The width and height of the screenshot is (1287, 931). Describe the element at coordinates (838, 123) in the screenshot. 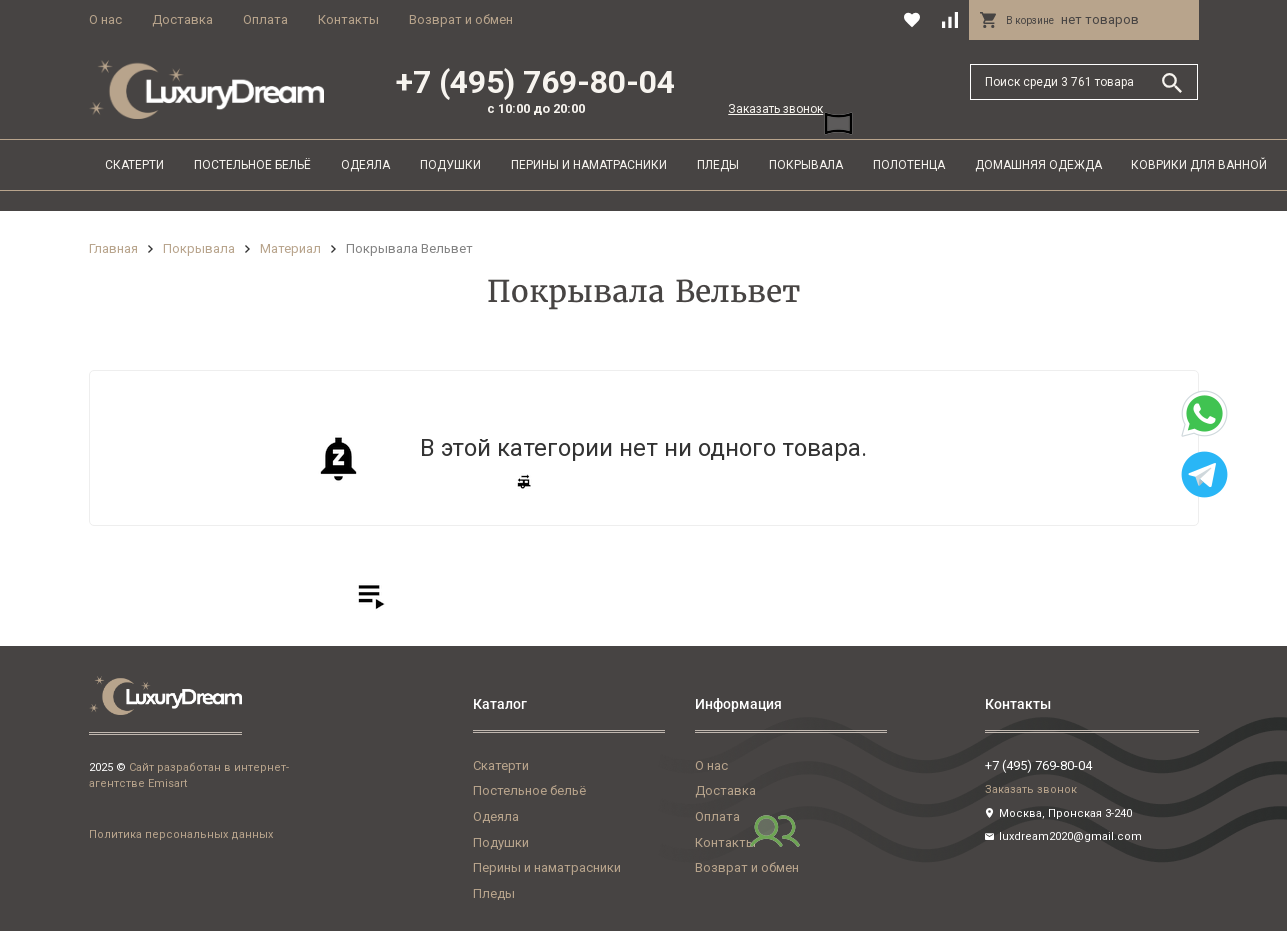

I see `switch to panorama photo mode` at that location.